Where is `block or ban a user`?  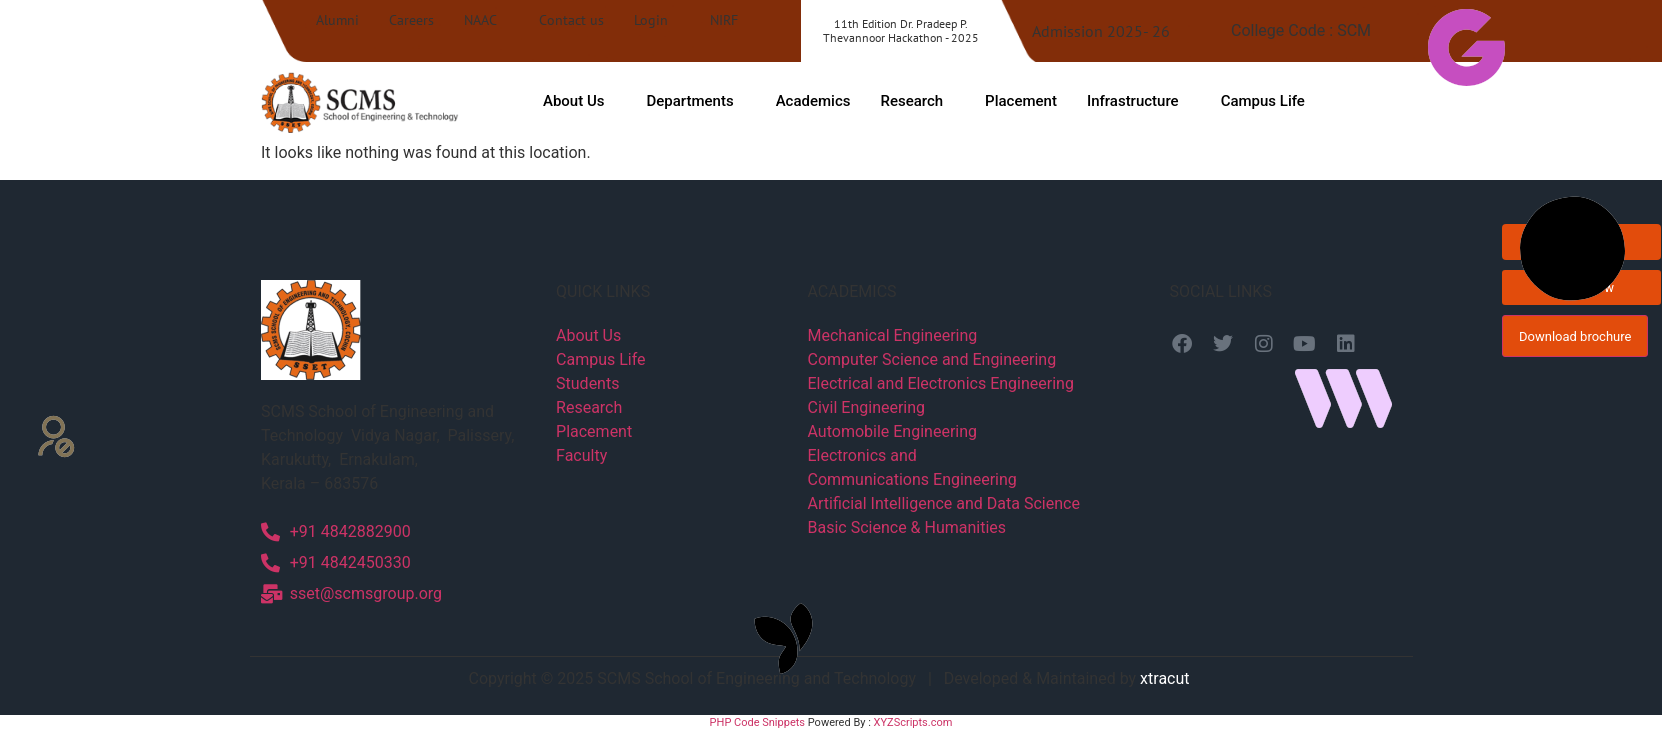
block or ban a user is located at coordinates (53, 436).